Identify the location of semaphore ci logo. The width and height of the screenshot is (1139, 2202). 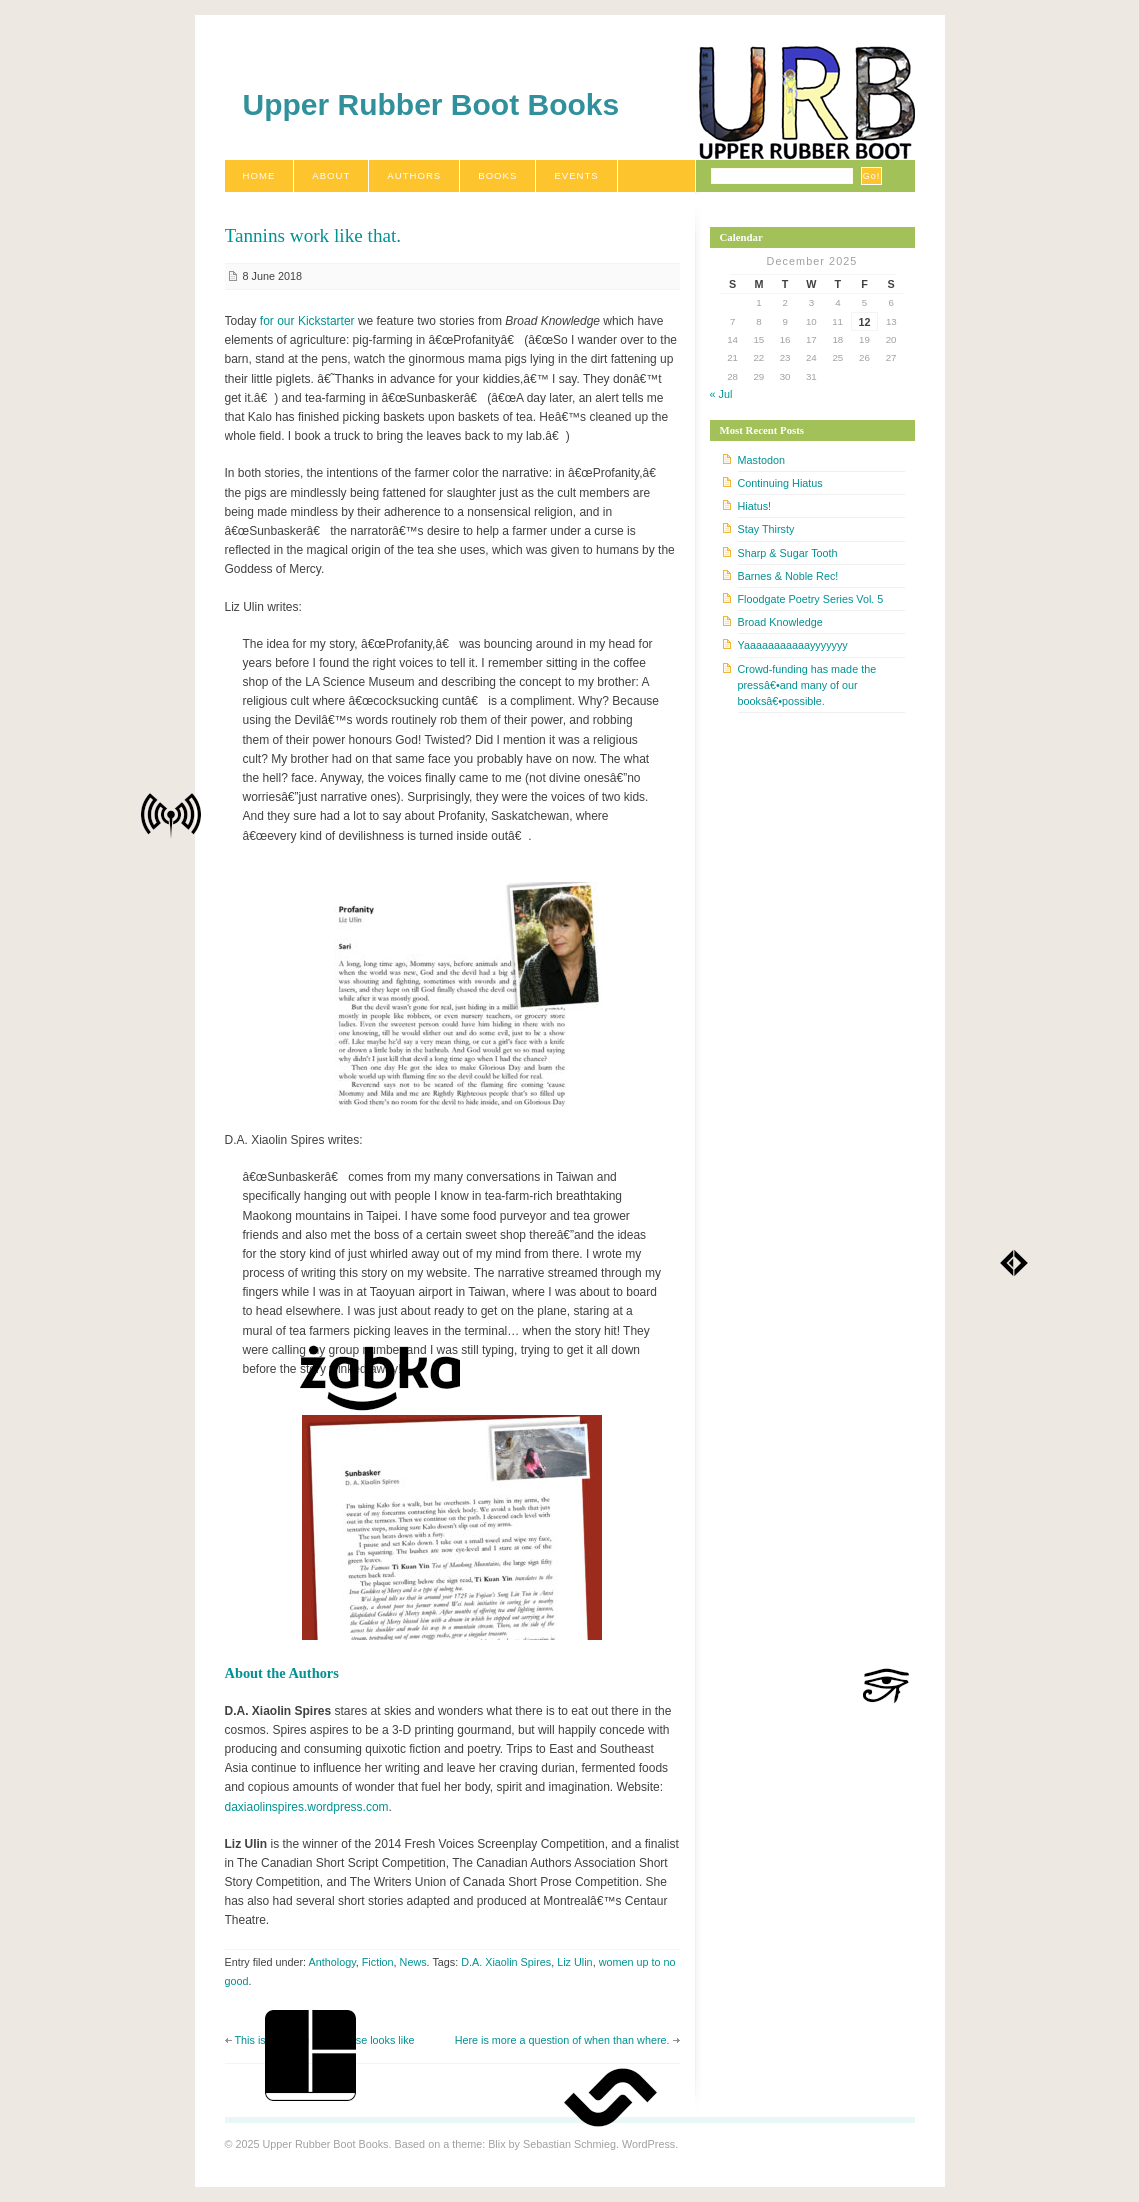
(610, 2097).